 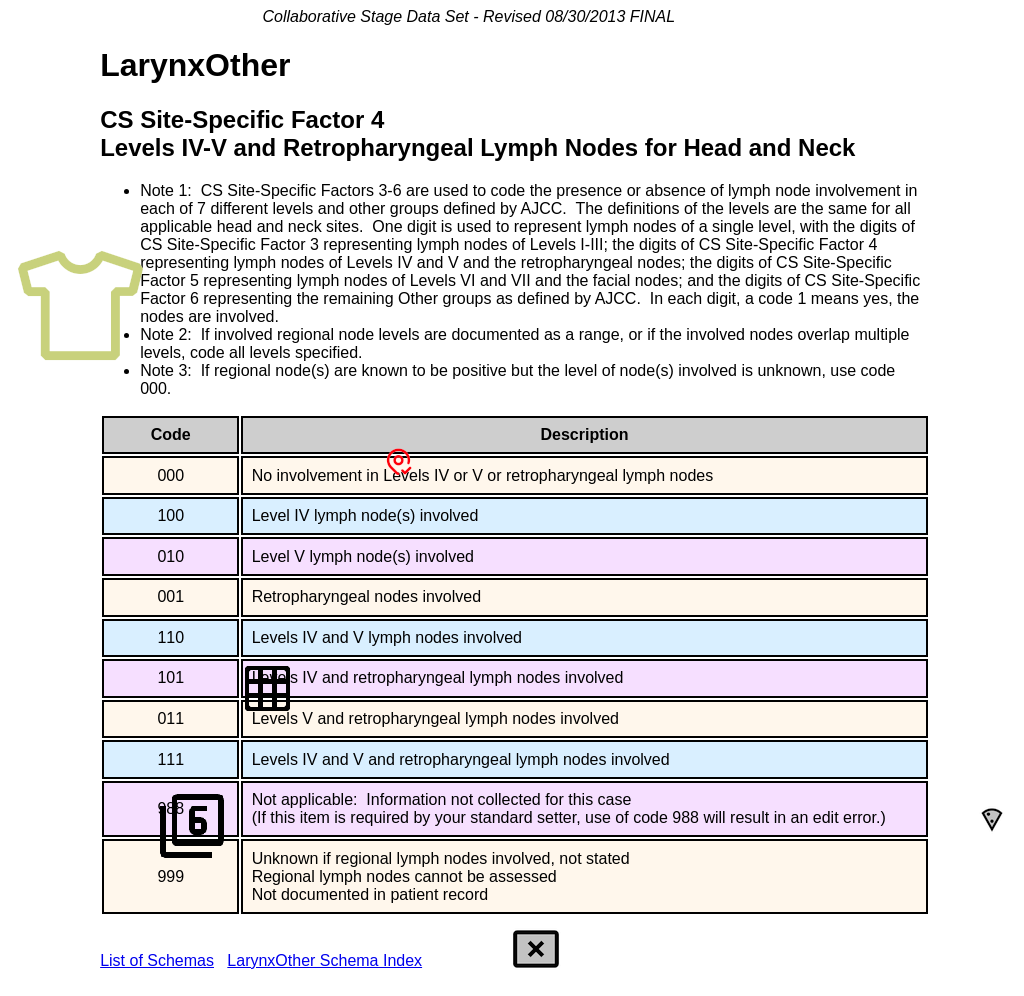 I want to click on indicates 6 items selected or filtered, so click(x=192, y=826).